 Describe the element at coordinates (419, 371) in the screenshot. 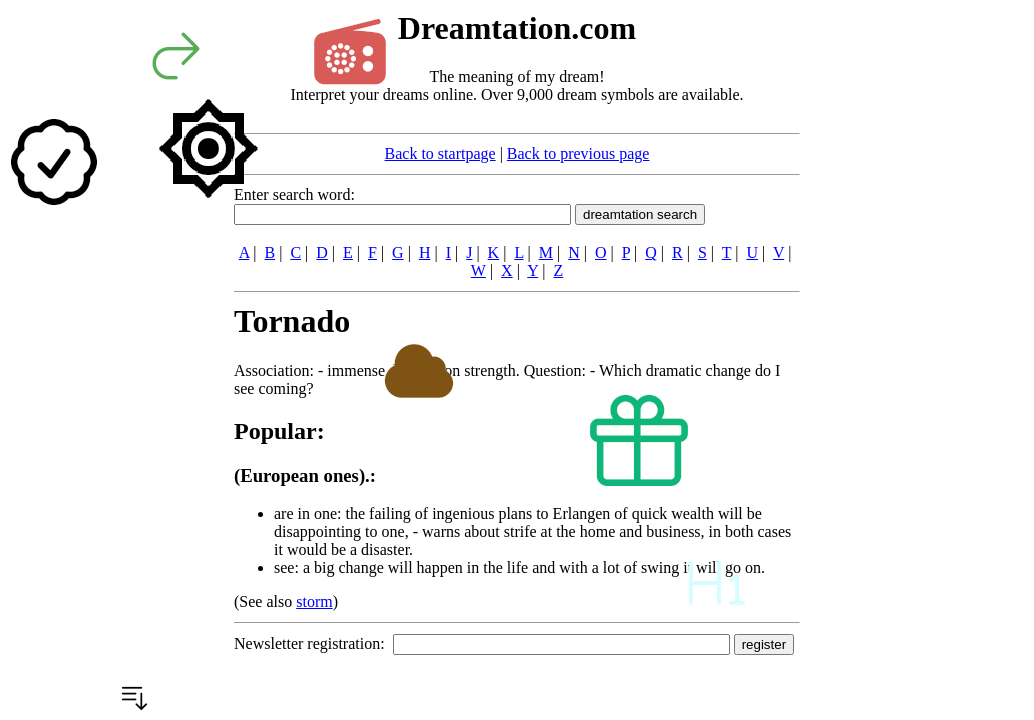

I see `cloud storage or sync status` at that location.